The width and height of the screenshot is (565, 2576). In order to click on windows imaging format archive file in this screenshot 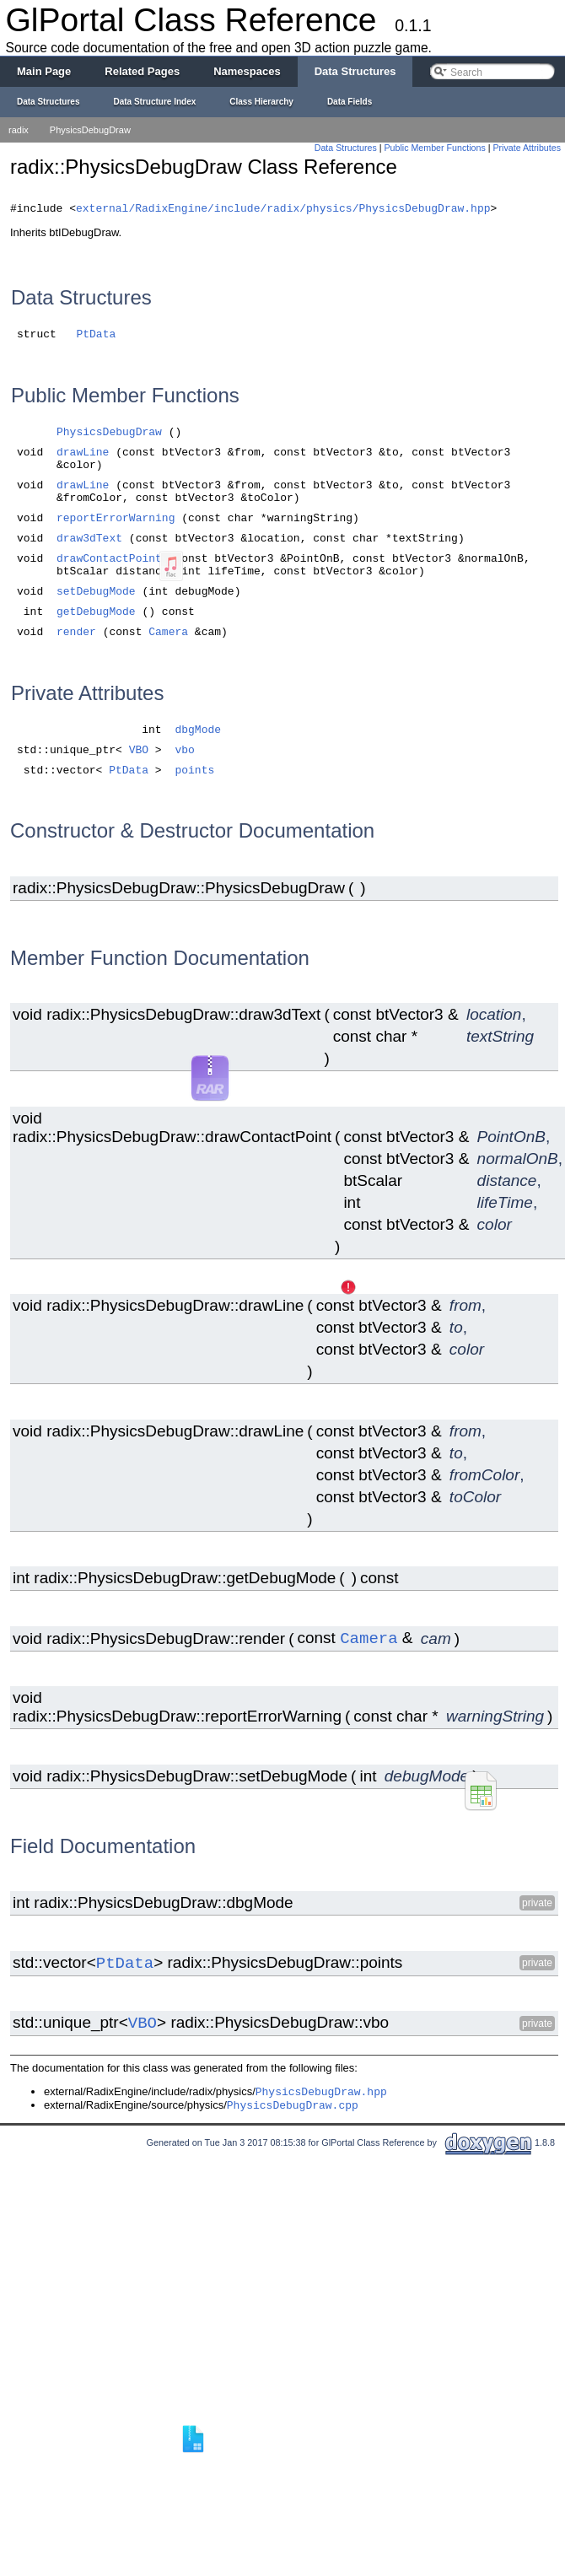, I will do `click(193, 2439)`.